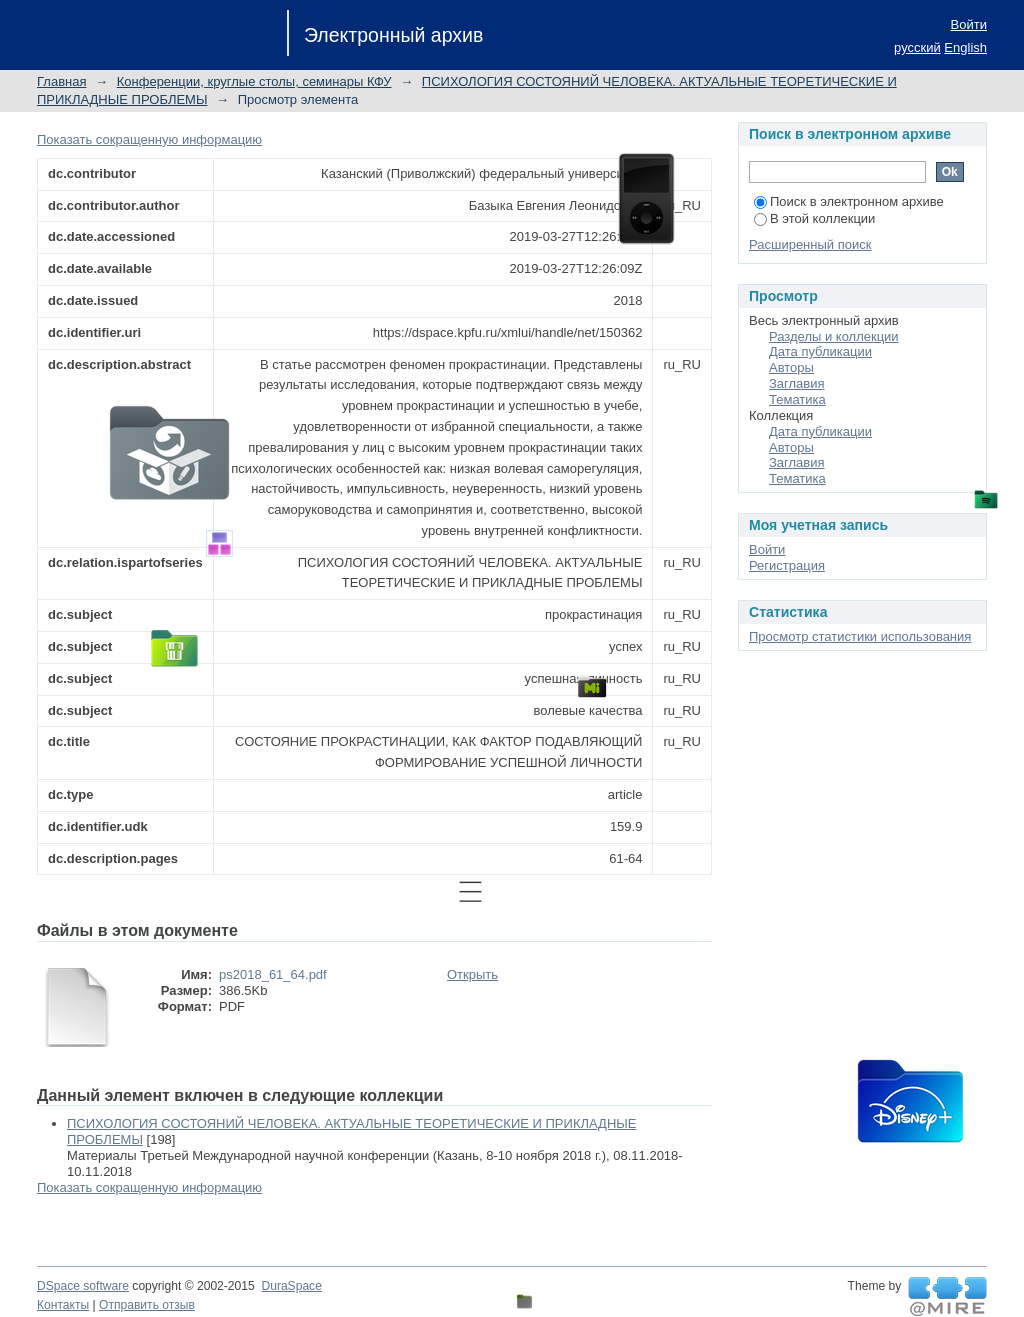 This screenshot has width=1024, height=1317. What do you see at coordinates (470, 892) in the screenshot?
I see `open navigation menu` at bounding box center [470, 892].